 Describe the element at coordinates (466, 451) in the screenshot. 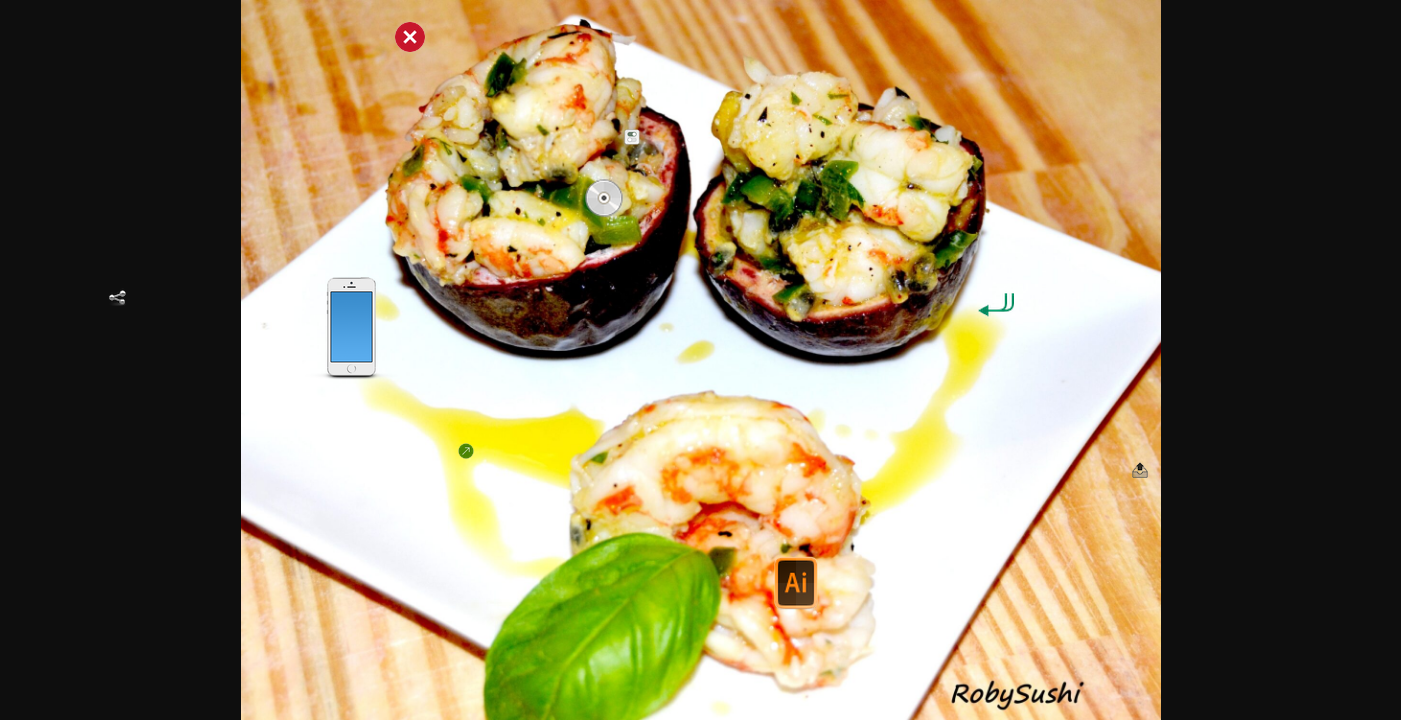

I see `indicates a symbolic link or shortcut to another file` at that location.